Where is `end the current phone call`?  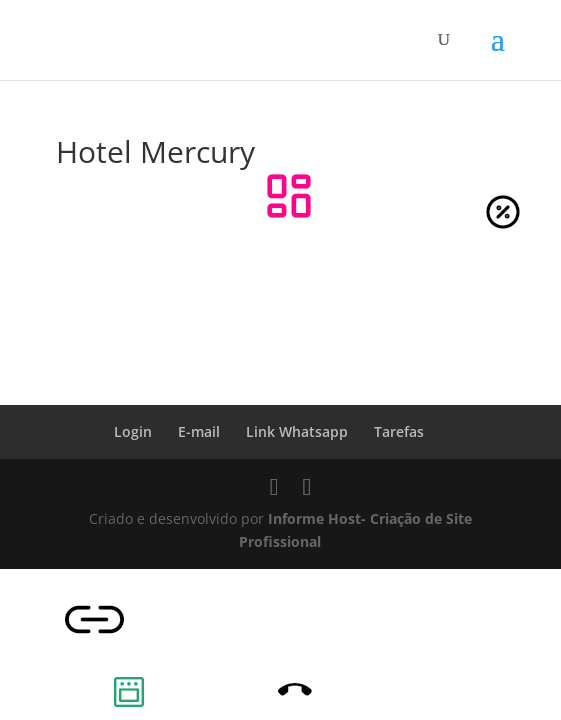 end the current phone call is located at coordinates (295, 690).